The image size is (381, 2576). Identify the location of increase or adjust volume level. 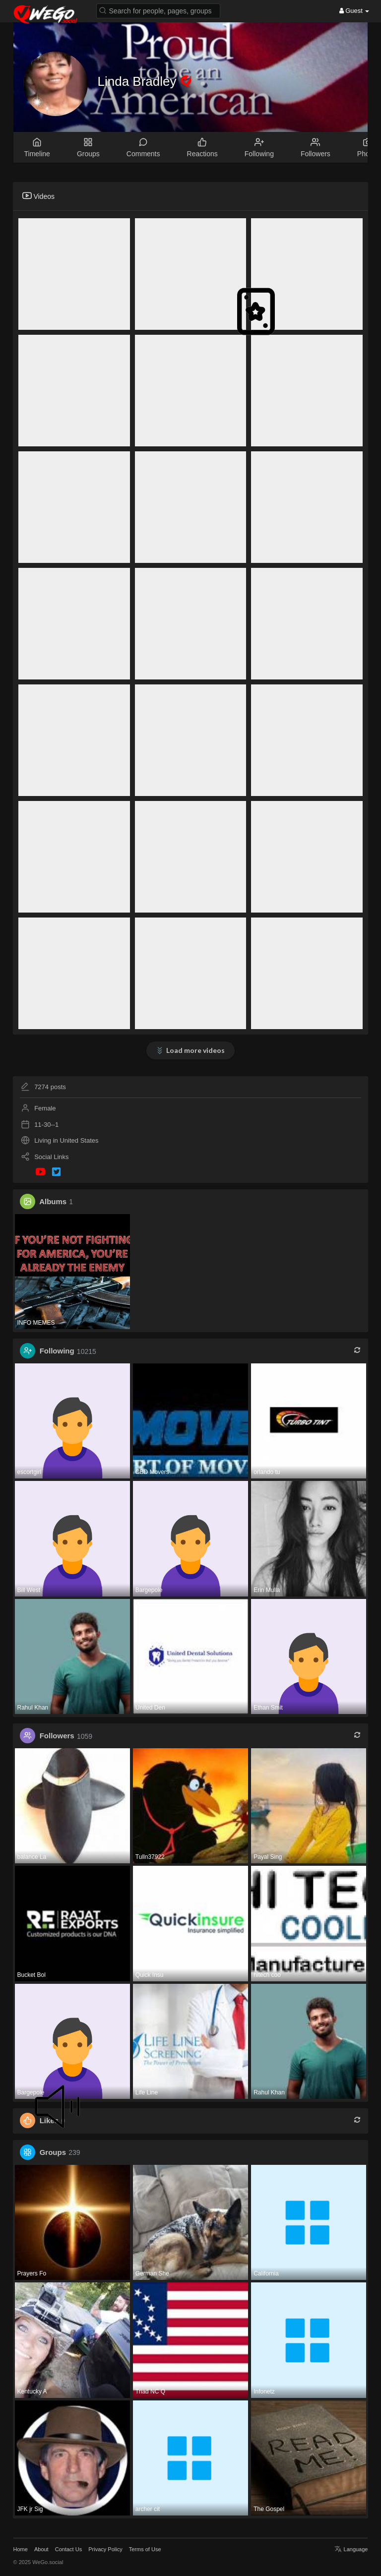
(56, 2106).